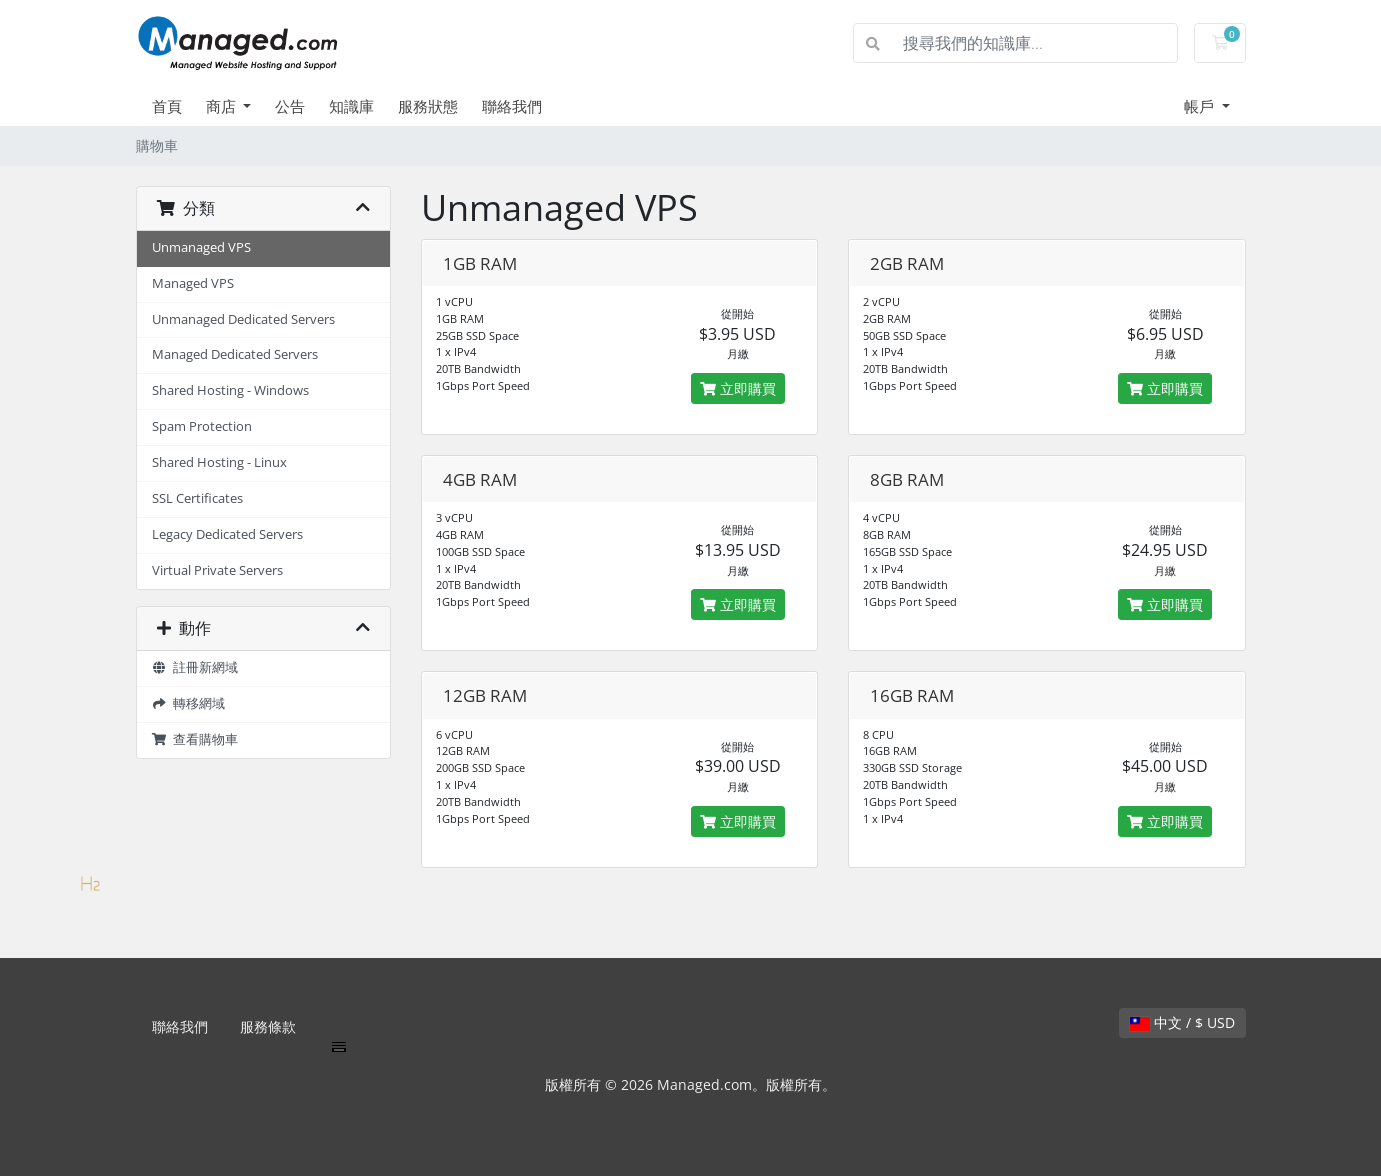 Image resolution: width=1381 pixels, height=1176 pixels. What do you see at coordinates (339, 1047) in the screenshot?
I see `split view horizontally` at bounding box center [339, 1047].